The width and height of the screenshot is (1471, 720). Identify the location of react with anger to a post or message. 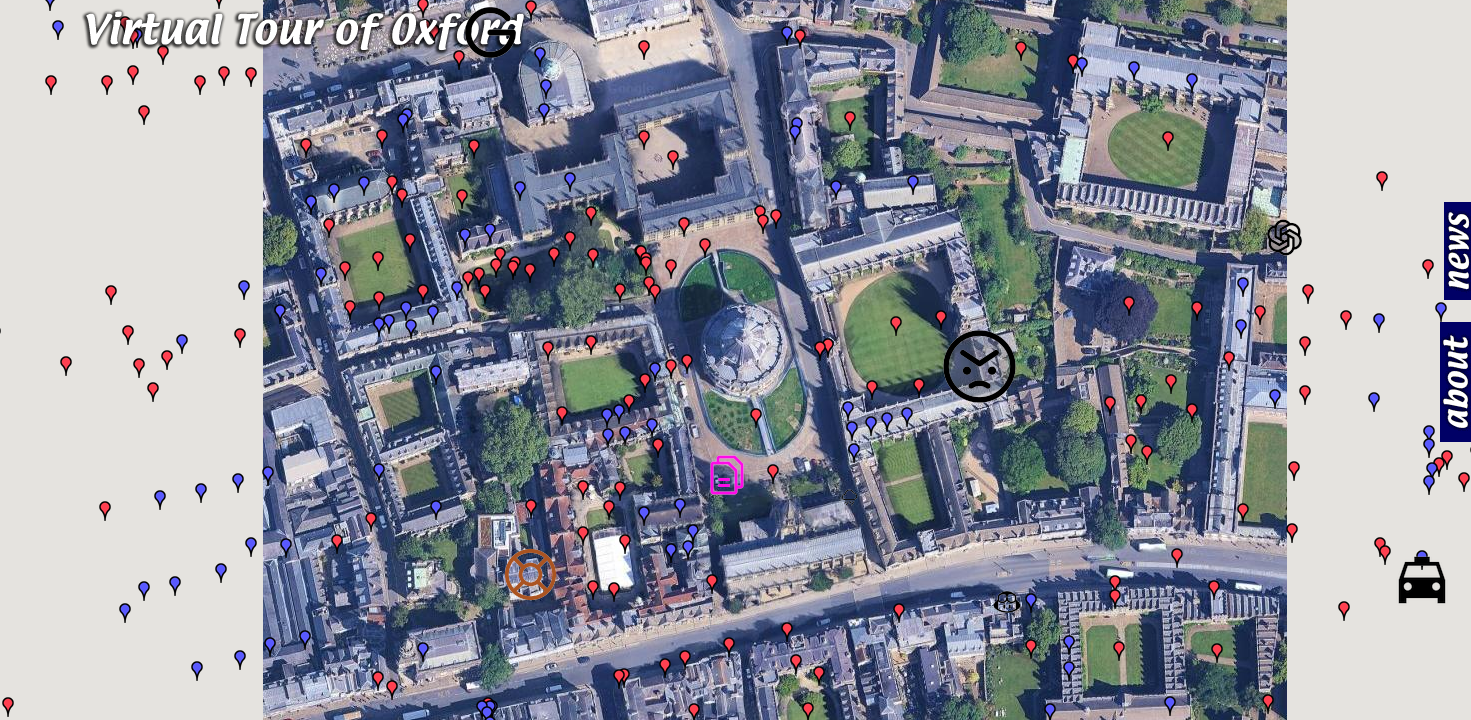
(979, 366).